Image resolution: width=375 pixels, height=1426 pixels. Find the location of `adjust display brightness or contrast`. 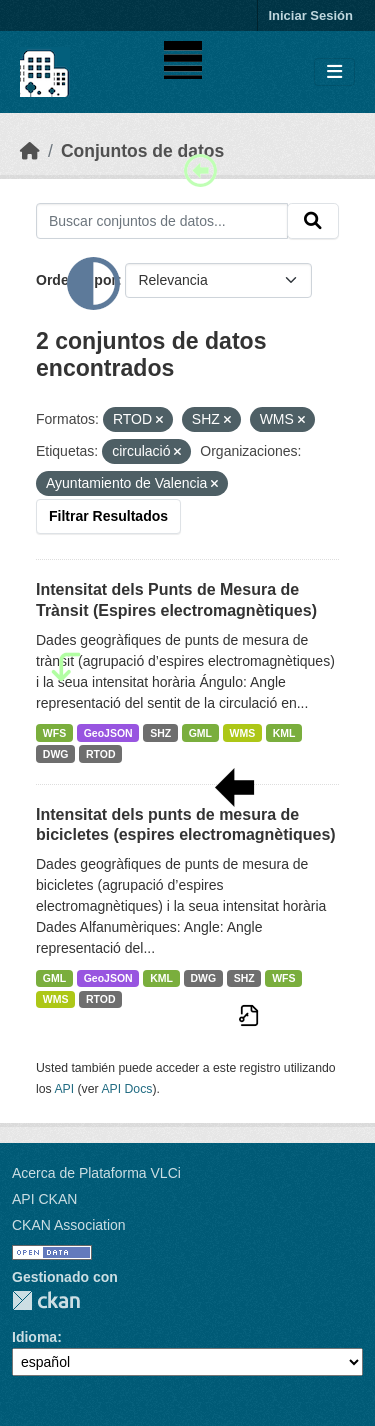

adjust display brightness or contrast is located at coordinates (93, 283).